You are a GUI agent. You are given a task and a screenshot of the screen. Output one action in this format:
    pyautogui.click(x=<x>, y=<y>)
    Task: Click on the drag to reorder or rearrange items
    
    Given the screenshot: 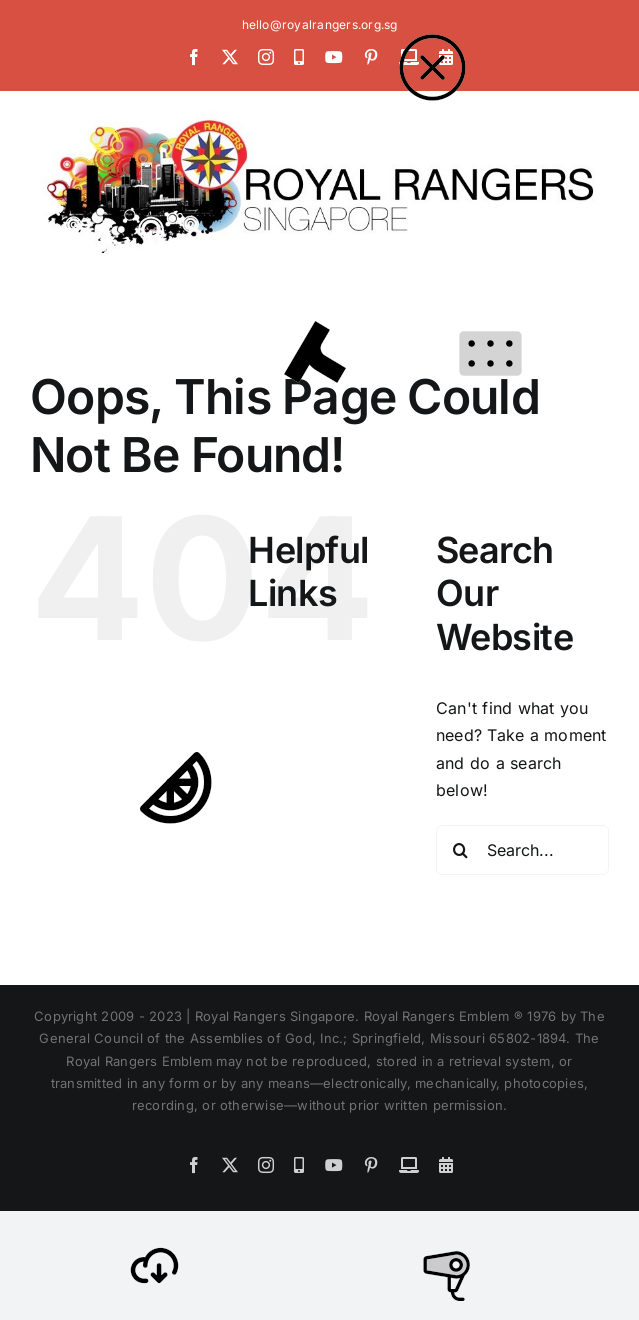 What is the action you would take?
    pyautogui.click(x=490, y=353)
    